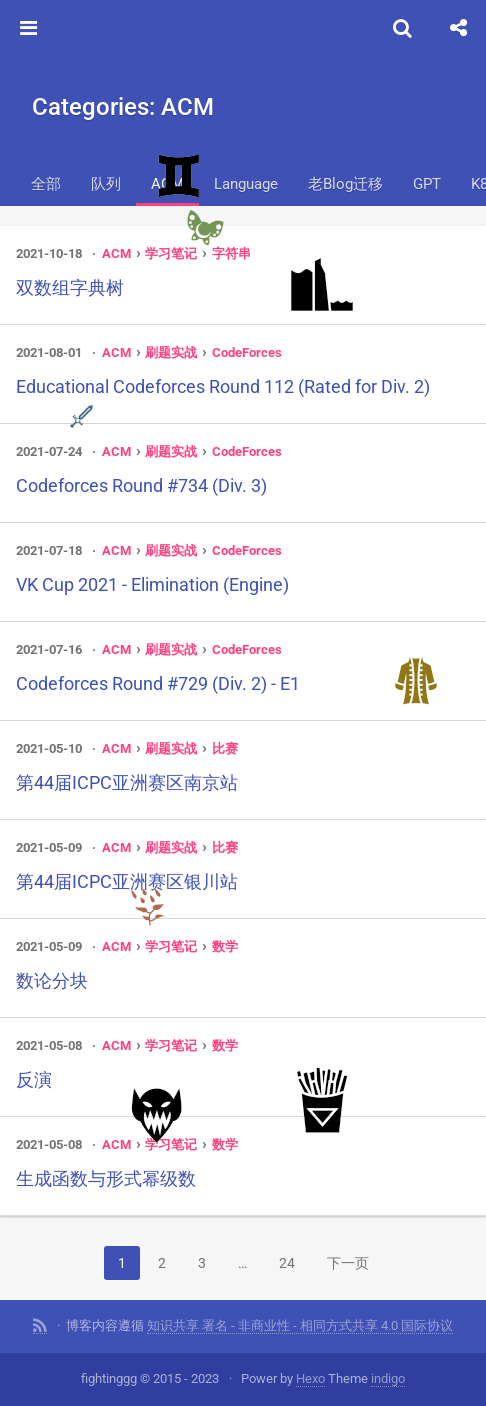 The width and height of the screenshot is (486, 1406). Describe the element at coordinates (149, 906) in the screenshot. I see `water your plants` at that location.